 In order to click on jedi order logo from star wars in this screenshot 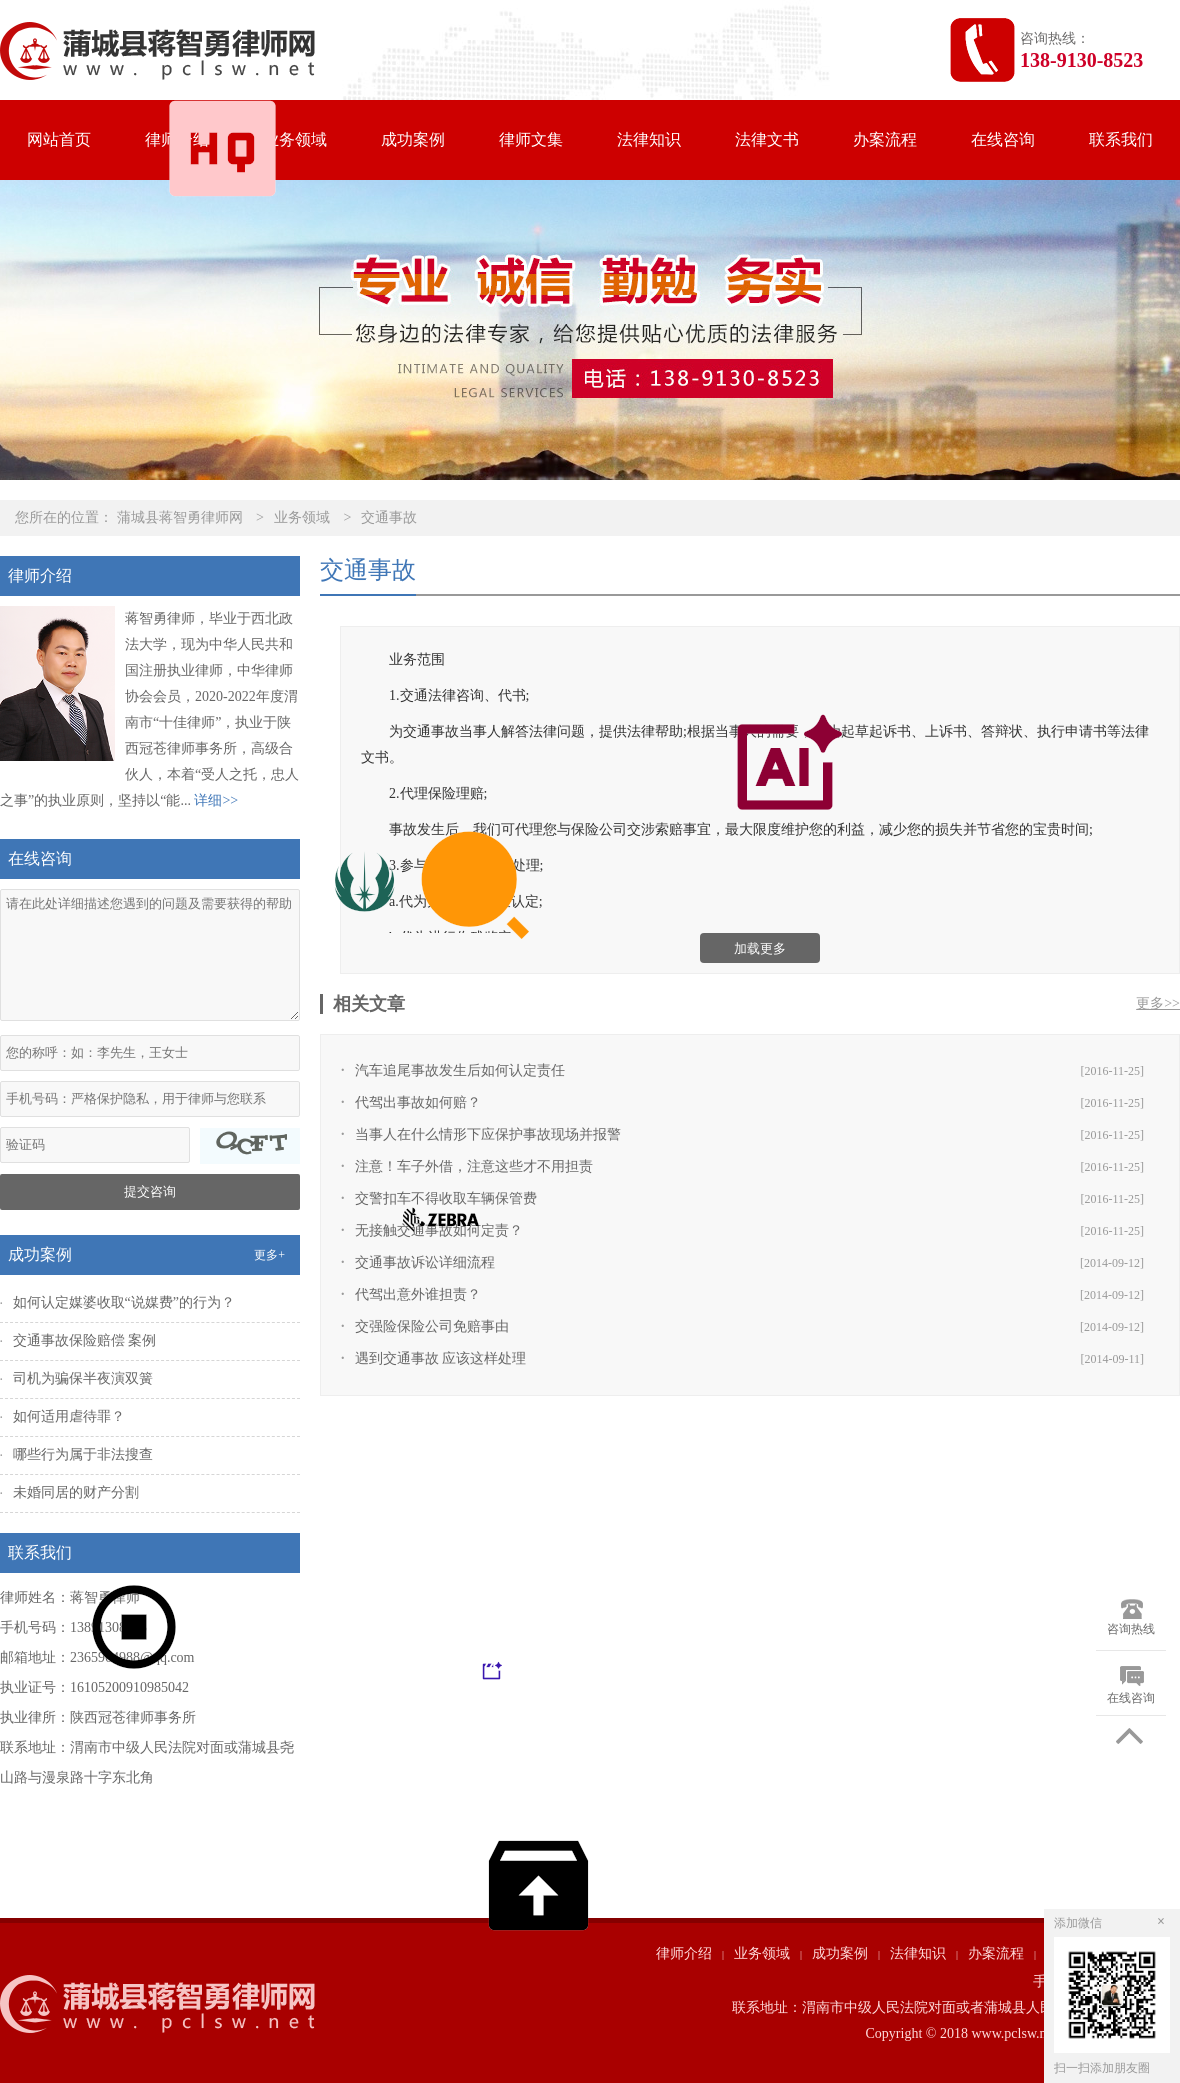, I will do `click(364, 881)`.